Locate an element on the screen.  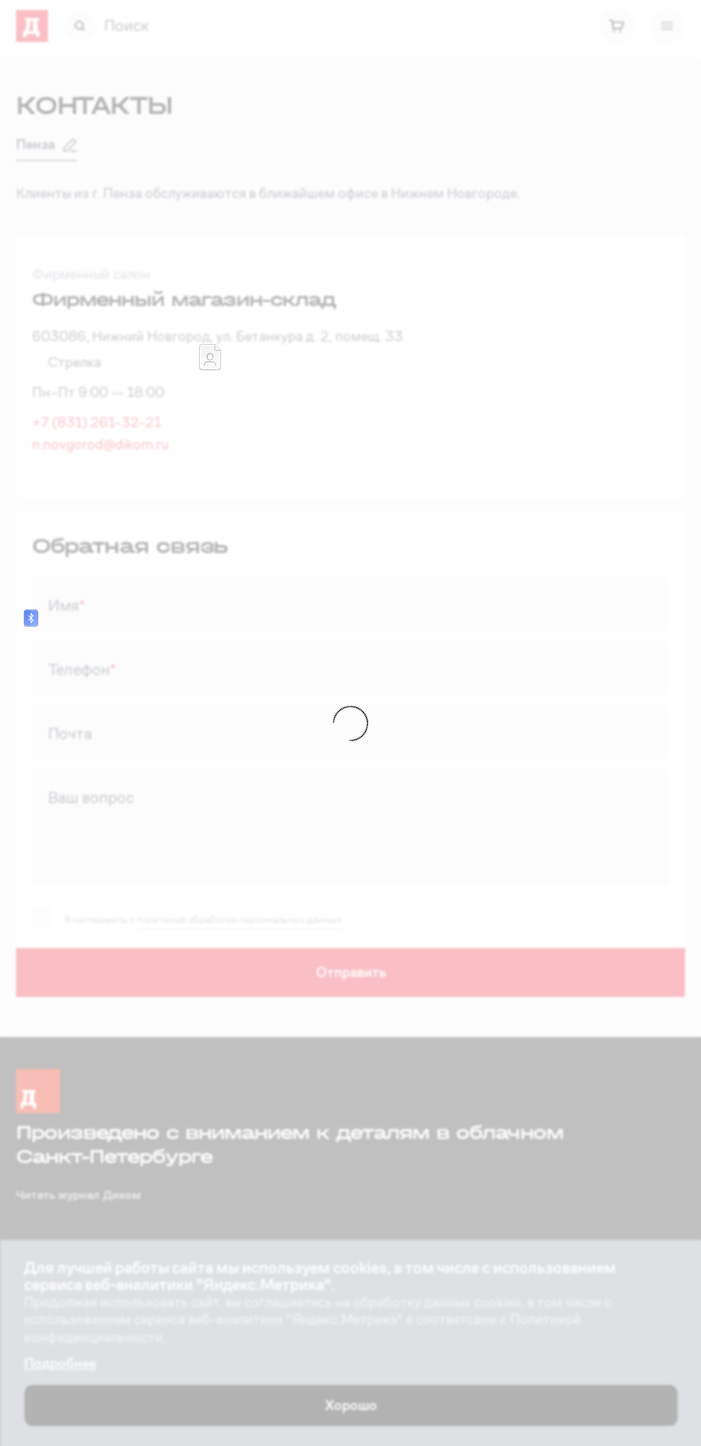
indicates bluetooth is currently active and connected is located at coordinates (31, 618).